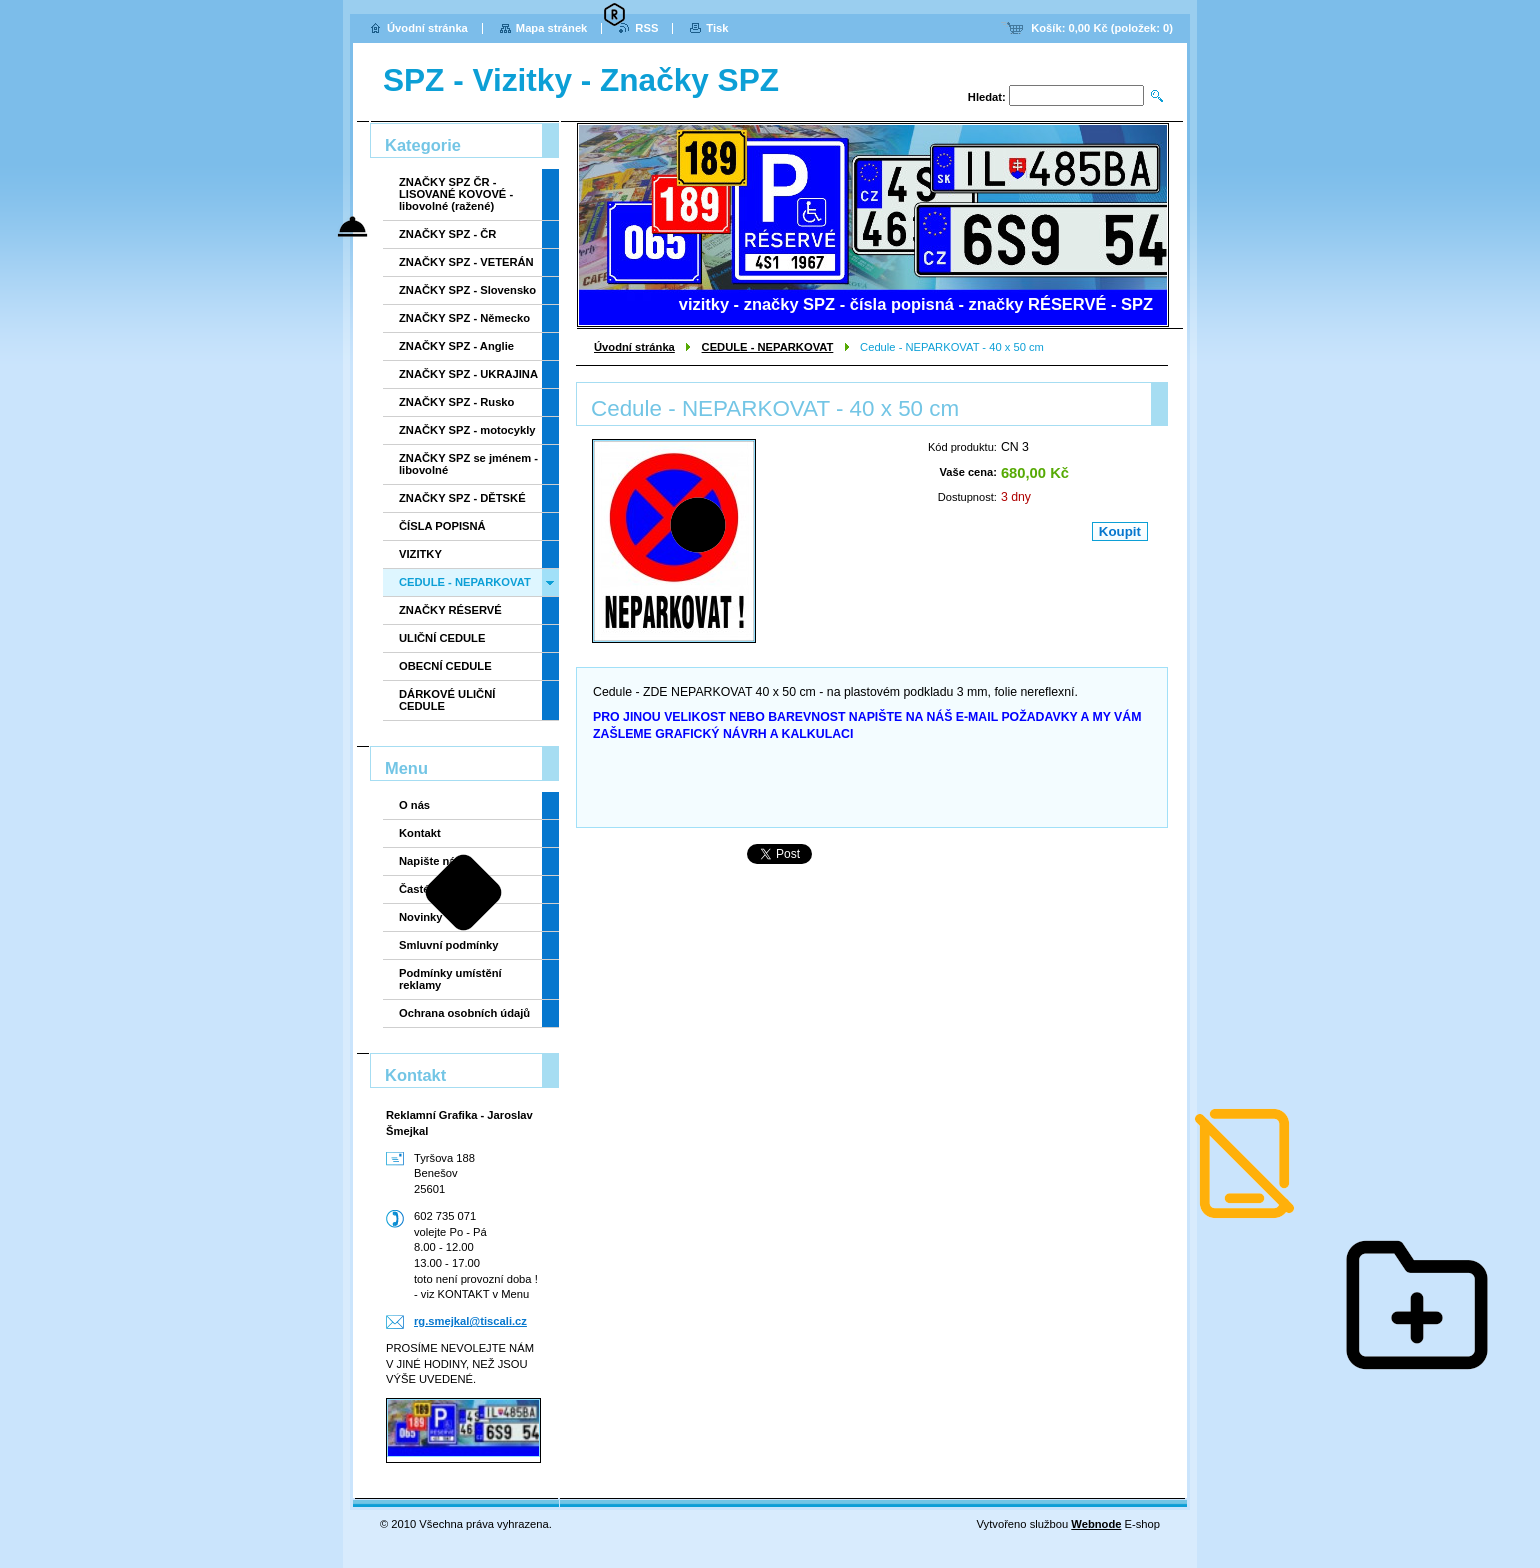 Image resolution: width=1540 pixels, height=1568 pixels. Describe the element at coordinates (352, 226) in the screenshot. I see `request room service` at that location.